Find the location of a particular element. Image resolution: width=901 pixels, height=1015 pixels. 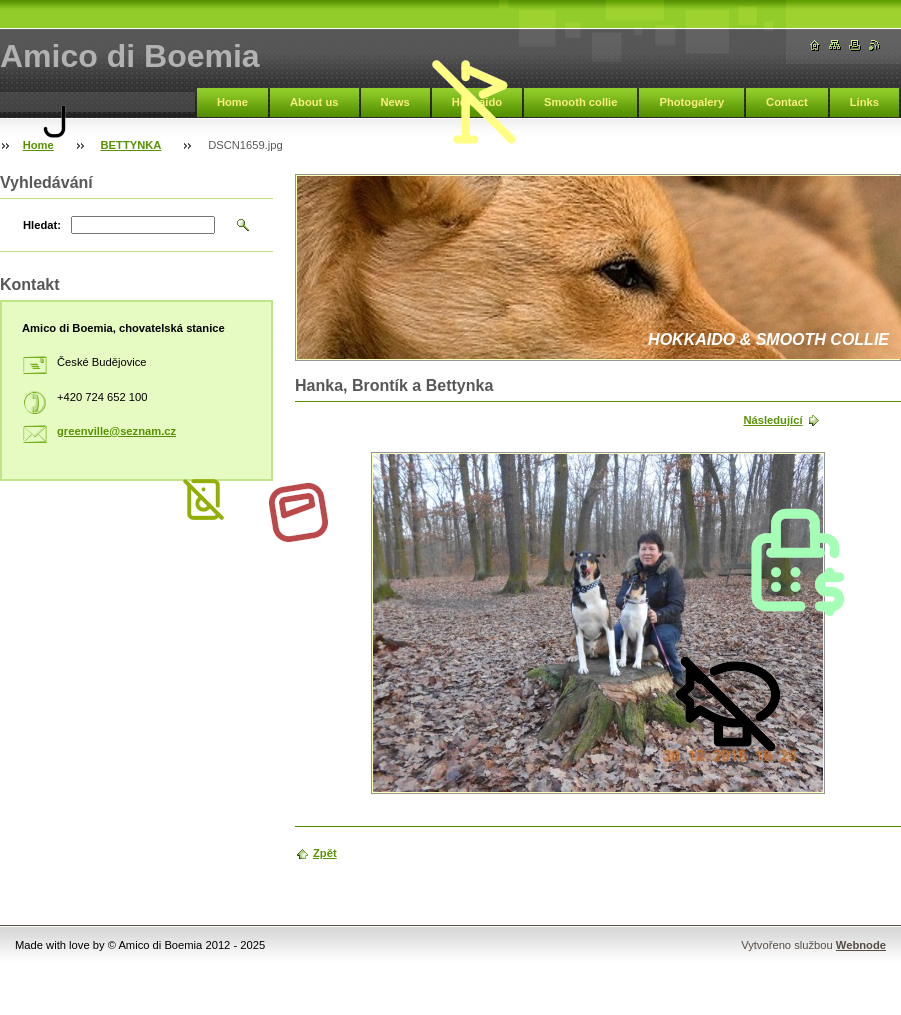

disable airship or blimp tracking is located at coordinates (728, 704).